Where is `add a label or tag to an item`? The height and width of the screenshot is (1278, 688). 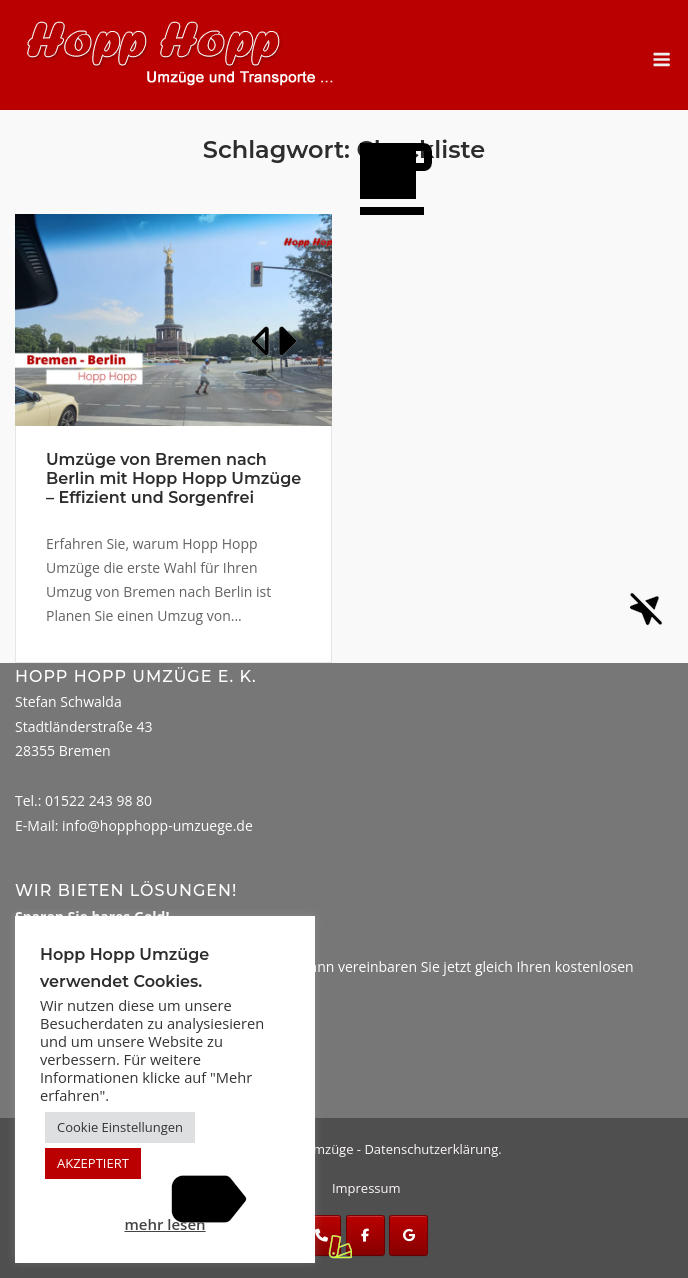 add a label or tag to an item is located at coordinates (207, 1199).